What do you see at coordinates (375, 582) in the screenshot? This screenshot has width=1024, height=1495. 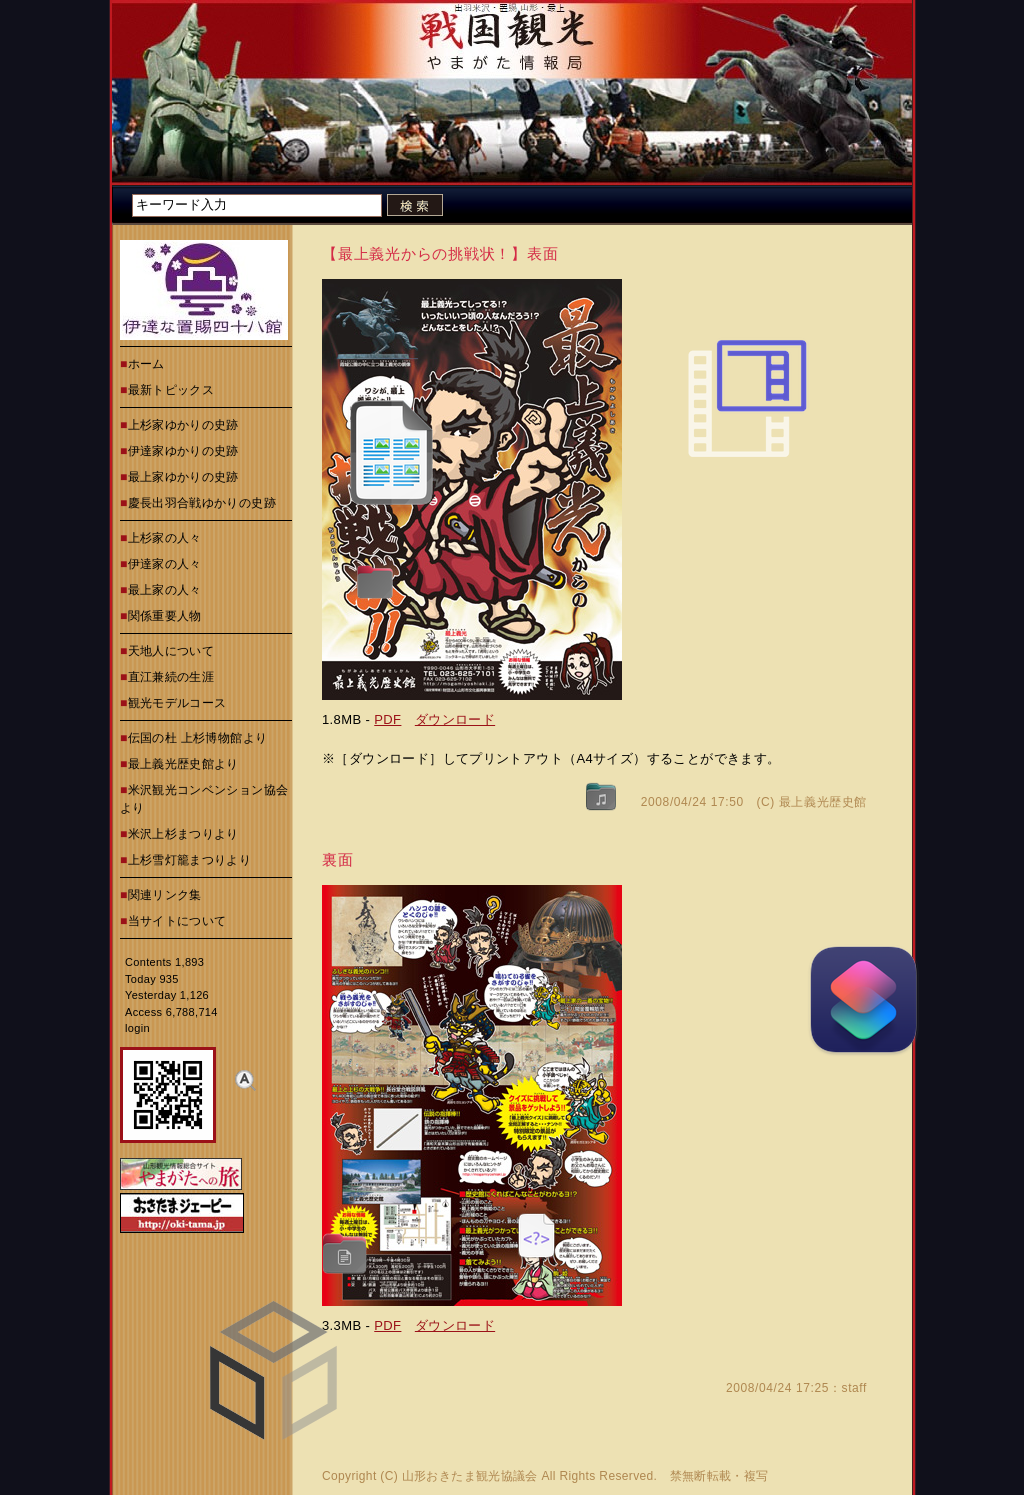 I see `open folder to view contents` at bounding box center [375, 582].